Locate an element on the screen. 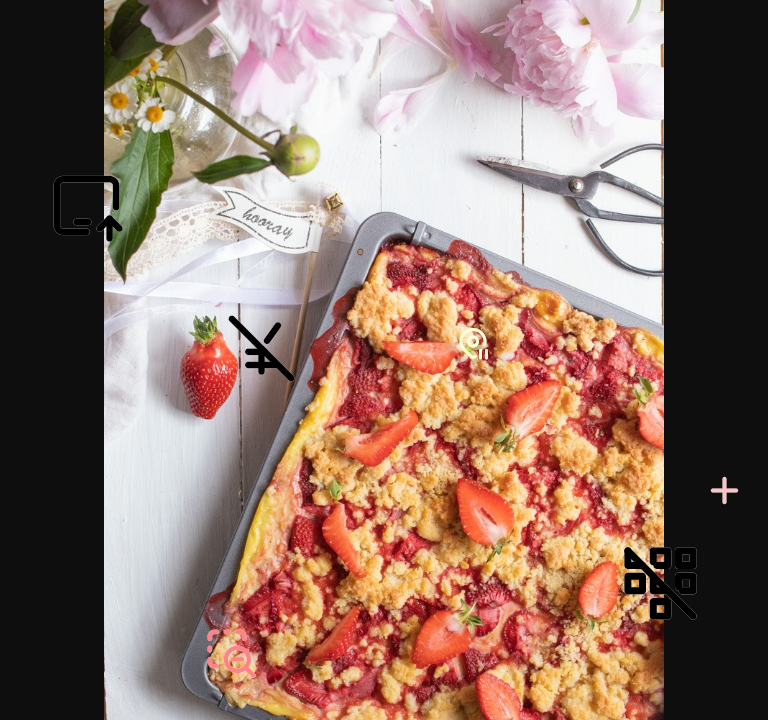 The width and height of the screenshot is (768, 720). indicates yen currency is unavailable is located at coordinates (261, 348).